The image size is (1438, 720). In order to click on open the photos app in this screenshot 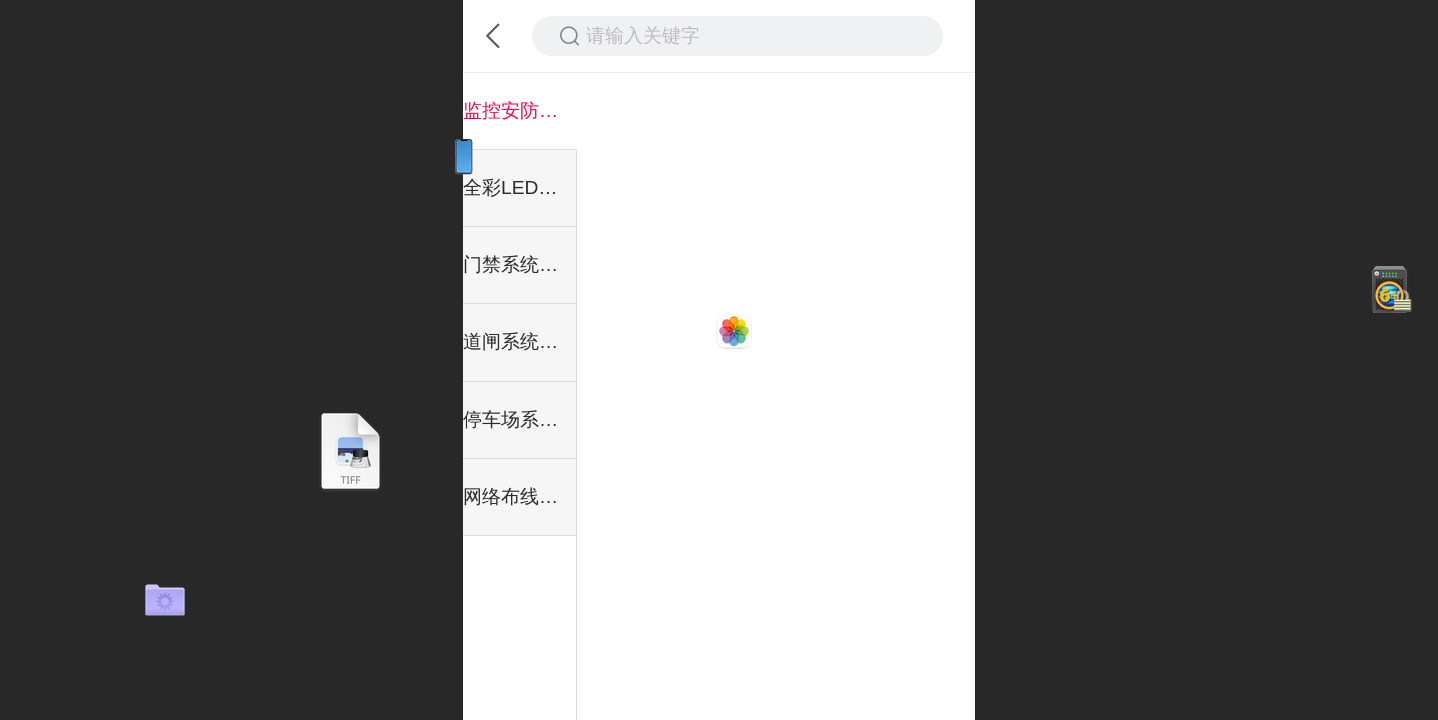, I will do `click(734, 331)`.